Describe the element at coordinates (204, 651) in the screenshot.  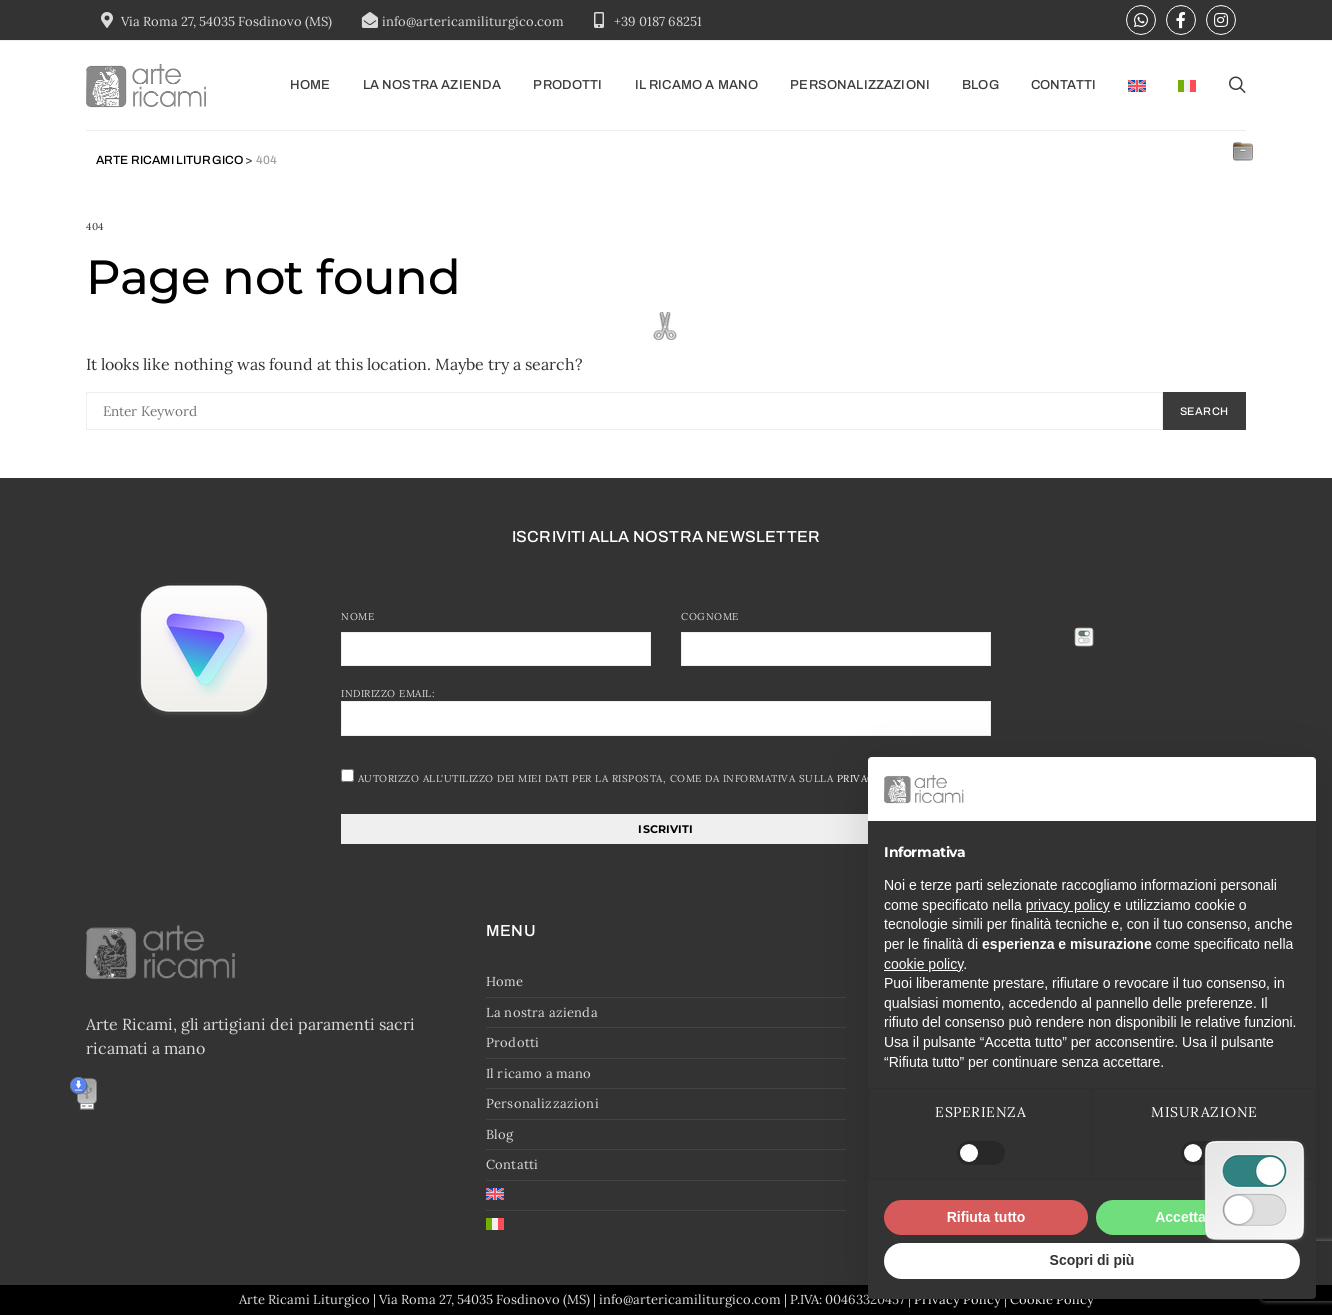
I see `launch ProtonVPN application` at that location.